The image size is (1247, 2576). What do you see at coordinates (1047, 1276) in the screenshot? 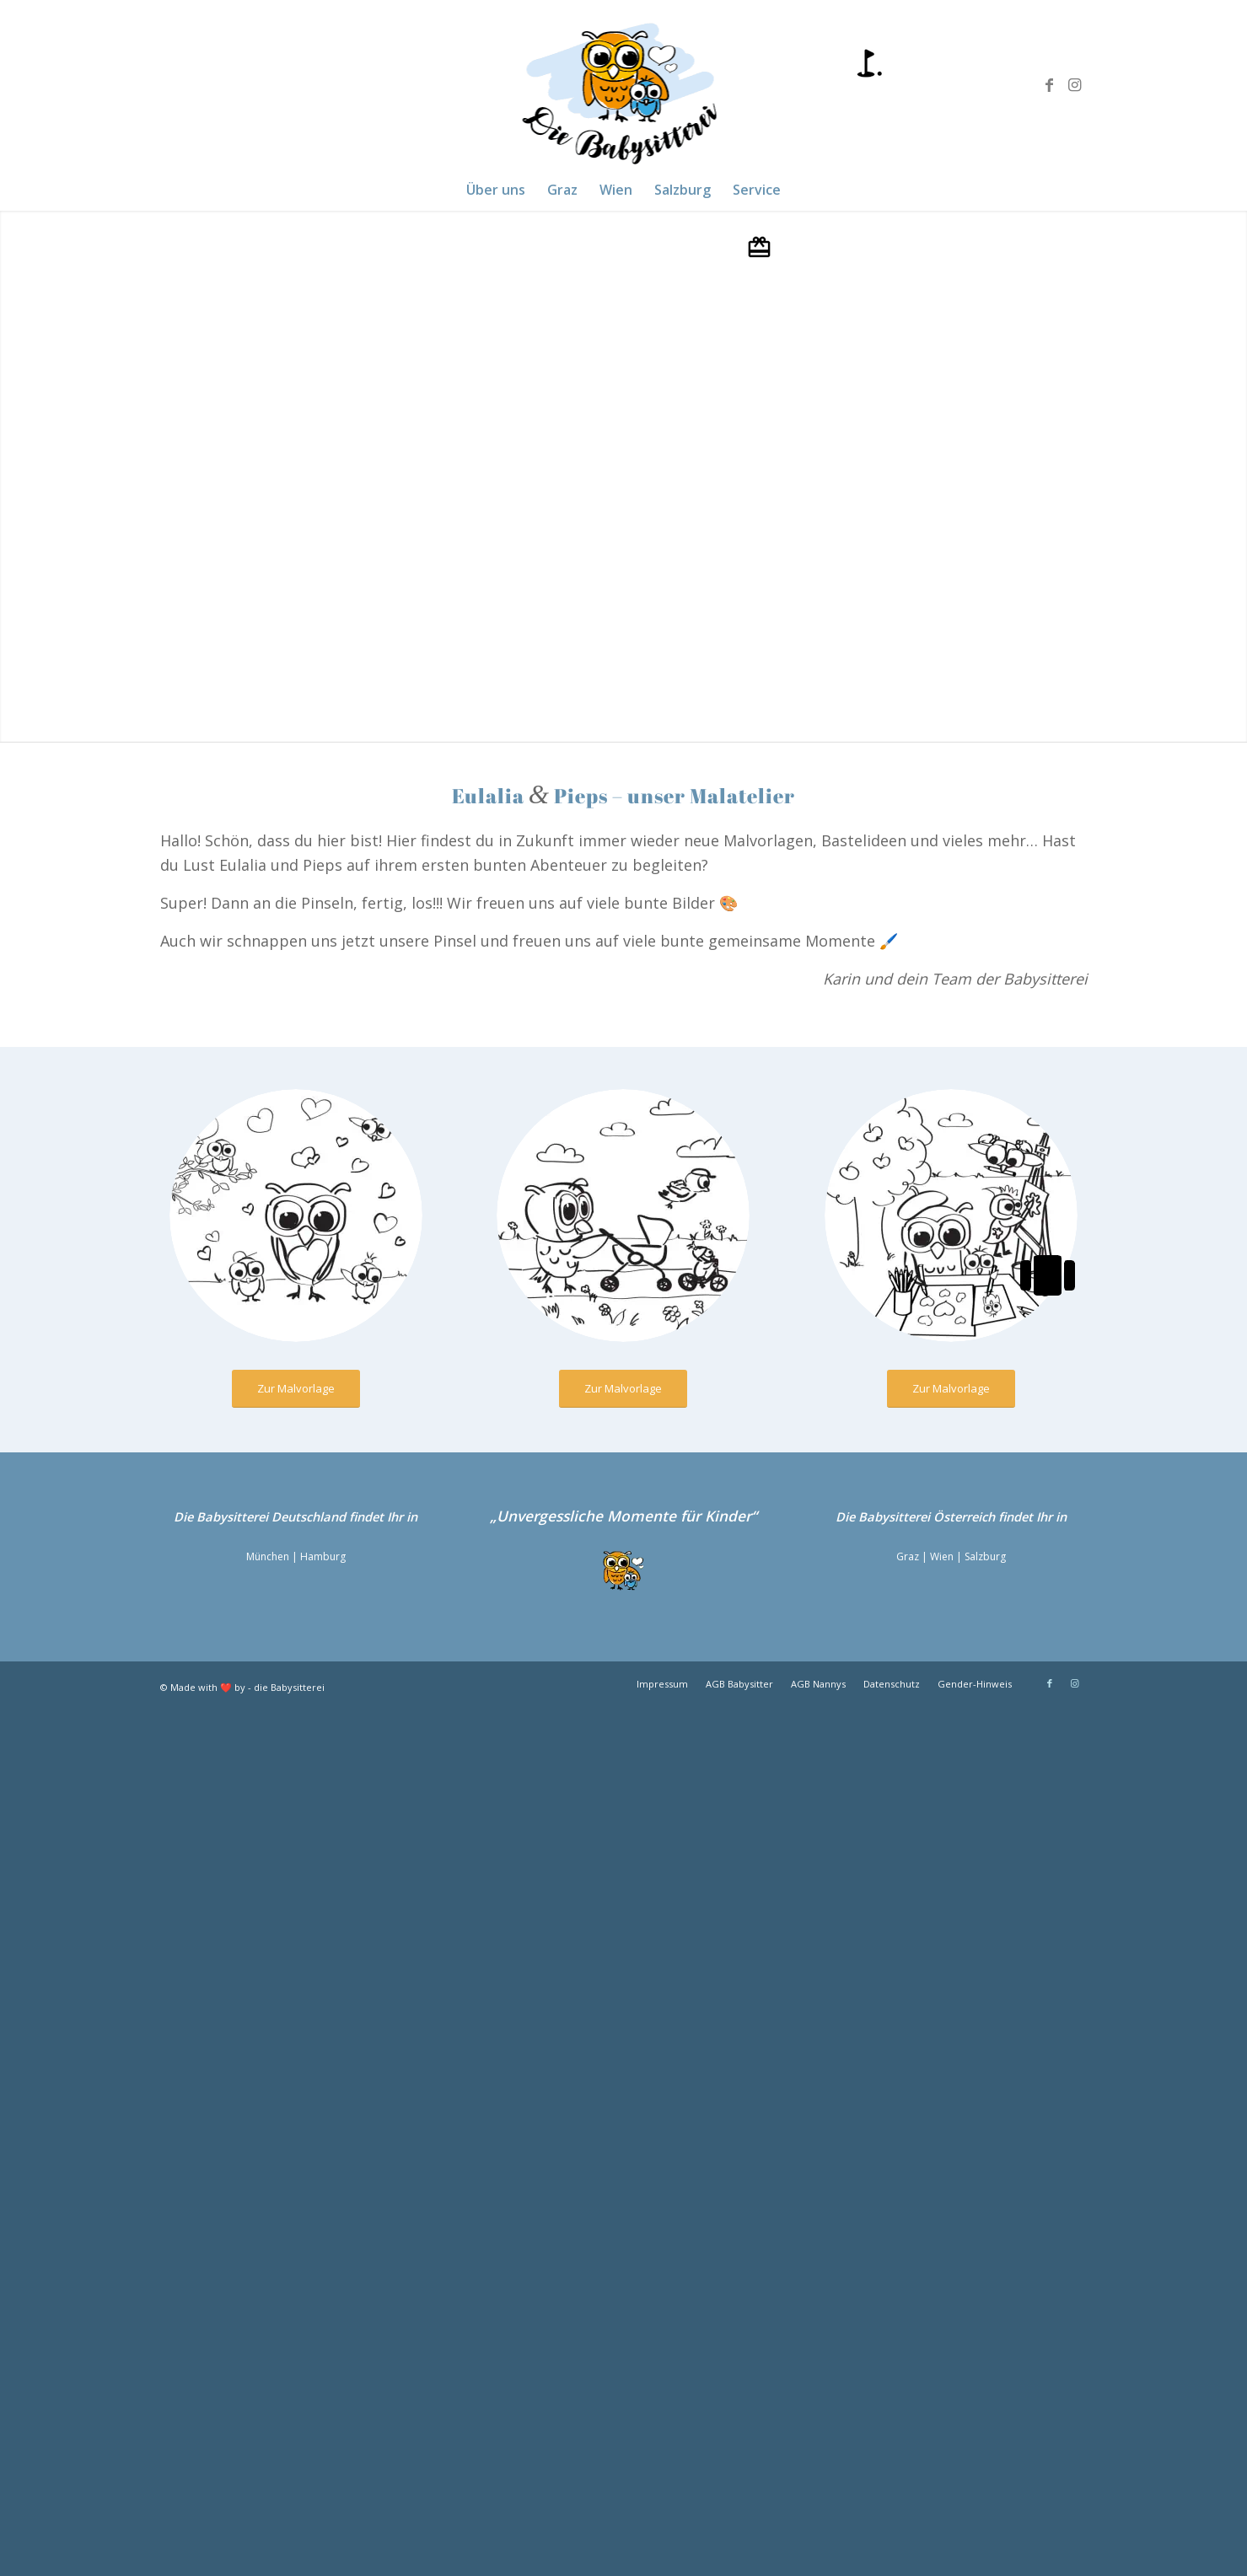
I see `view content in carousel format` at bounding box center [1047, 1276].